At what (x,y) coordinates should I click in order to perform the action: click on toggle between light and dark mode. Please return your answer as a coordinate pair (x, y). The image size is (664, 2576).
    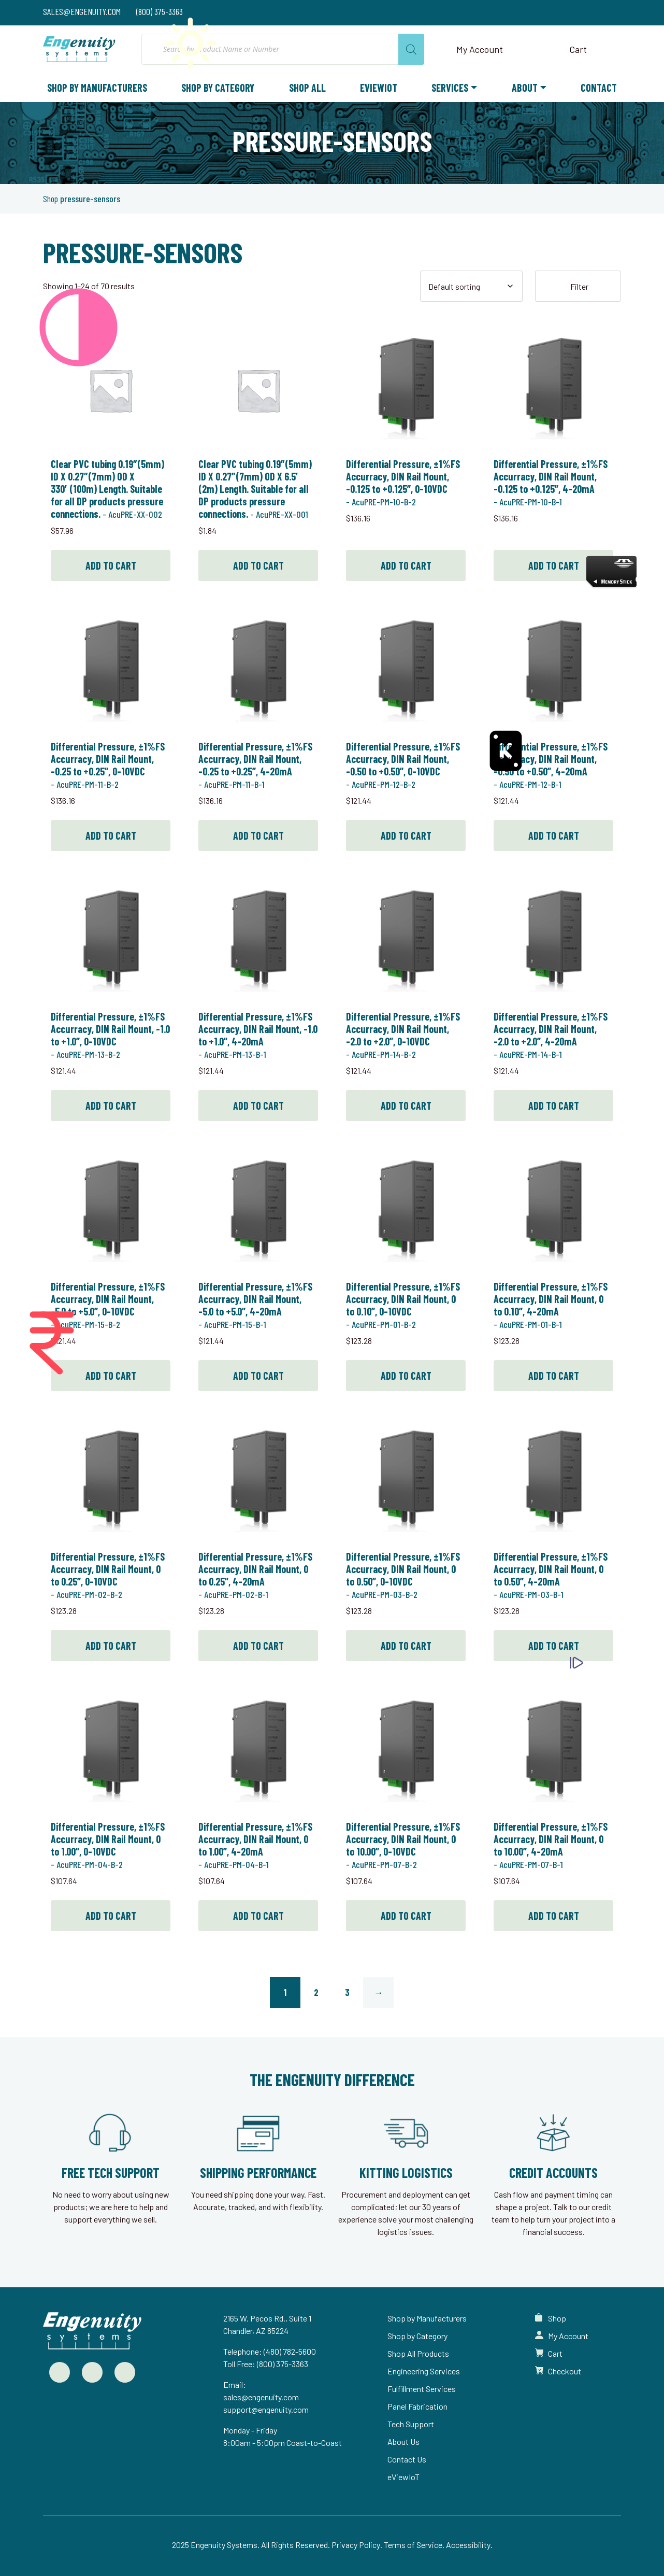
    Looking at the image, I should click on (78, 327).